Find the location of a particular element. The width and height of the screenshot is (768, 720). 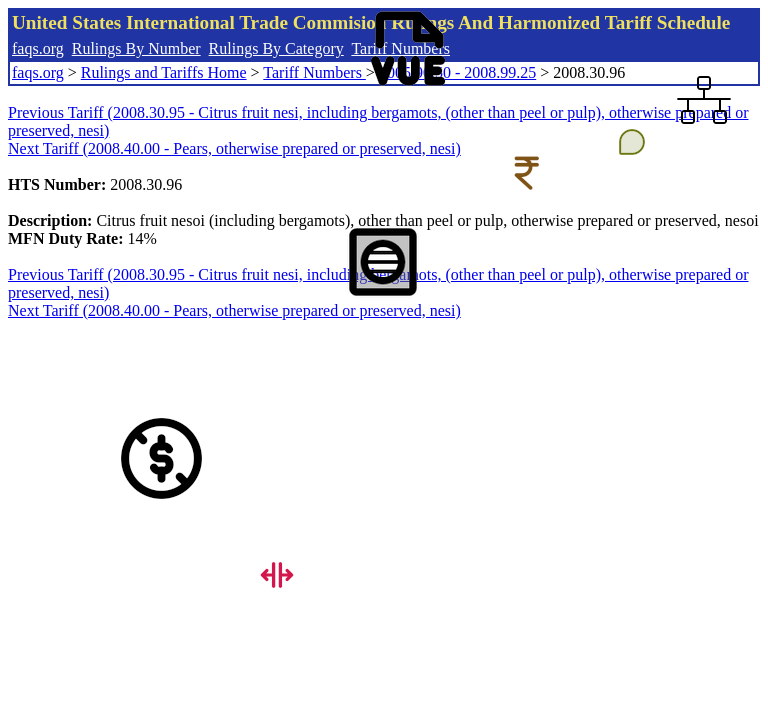

view network topology or connections is located at coordinates (704, 101).